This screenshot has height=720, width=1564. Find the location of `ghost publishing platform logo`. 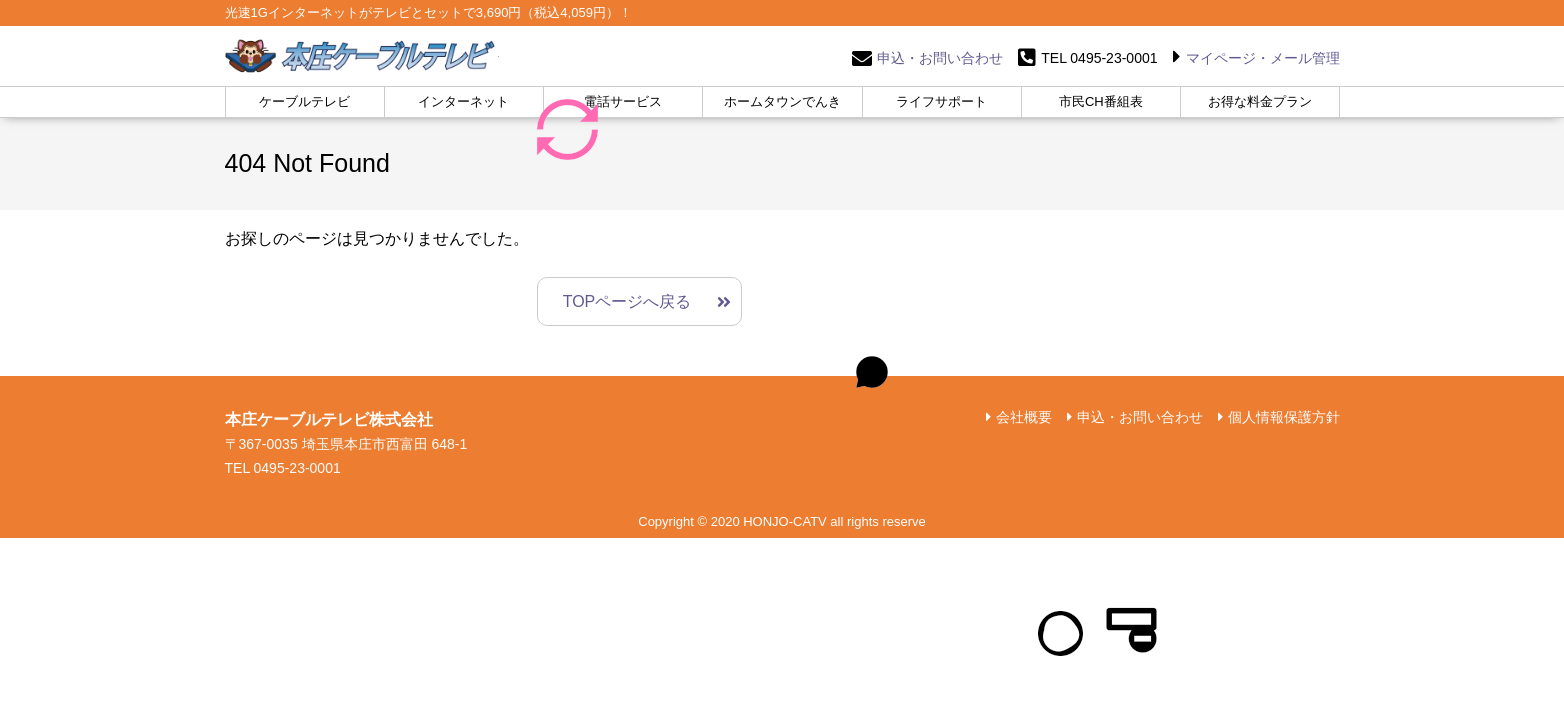

ghost publishing platform logo is located at coordinates (1060, 633).